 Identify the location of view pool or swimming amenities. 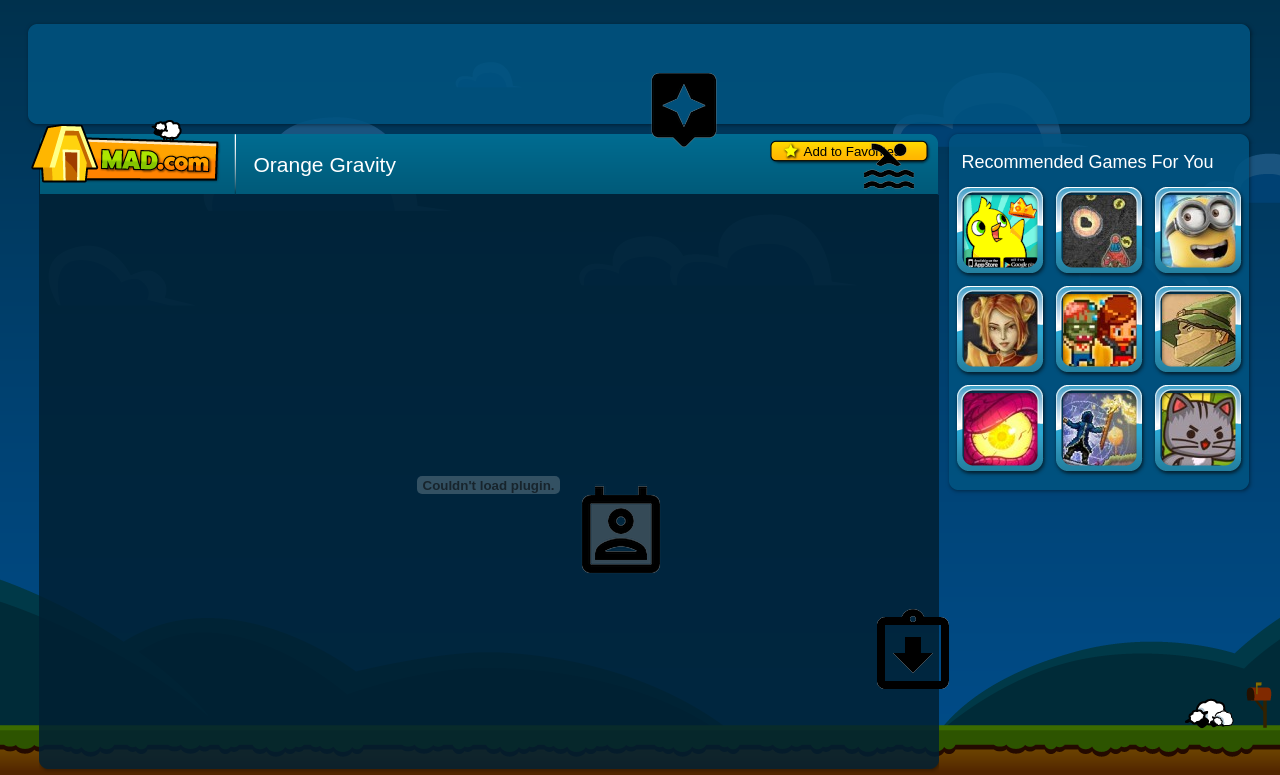
(889, 166).